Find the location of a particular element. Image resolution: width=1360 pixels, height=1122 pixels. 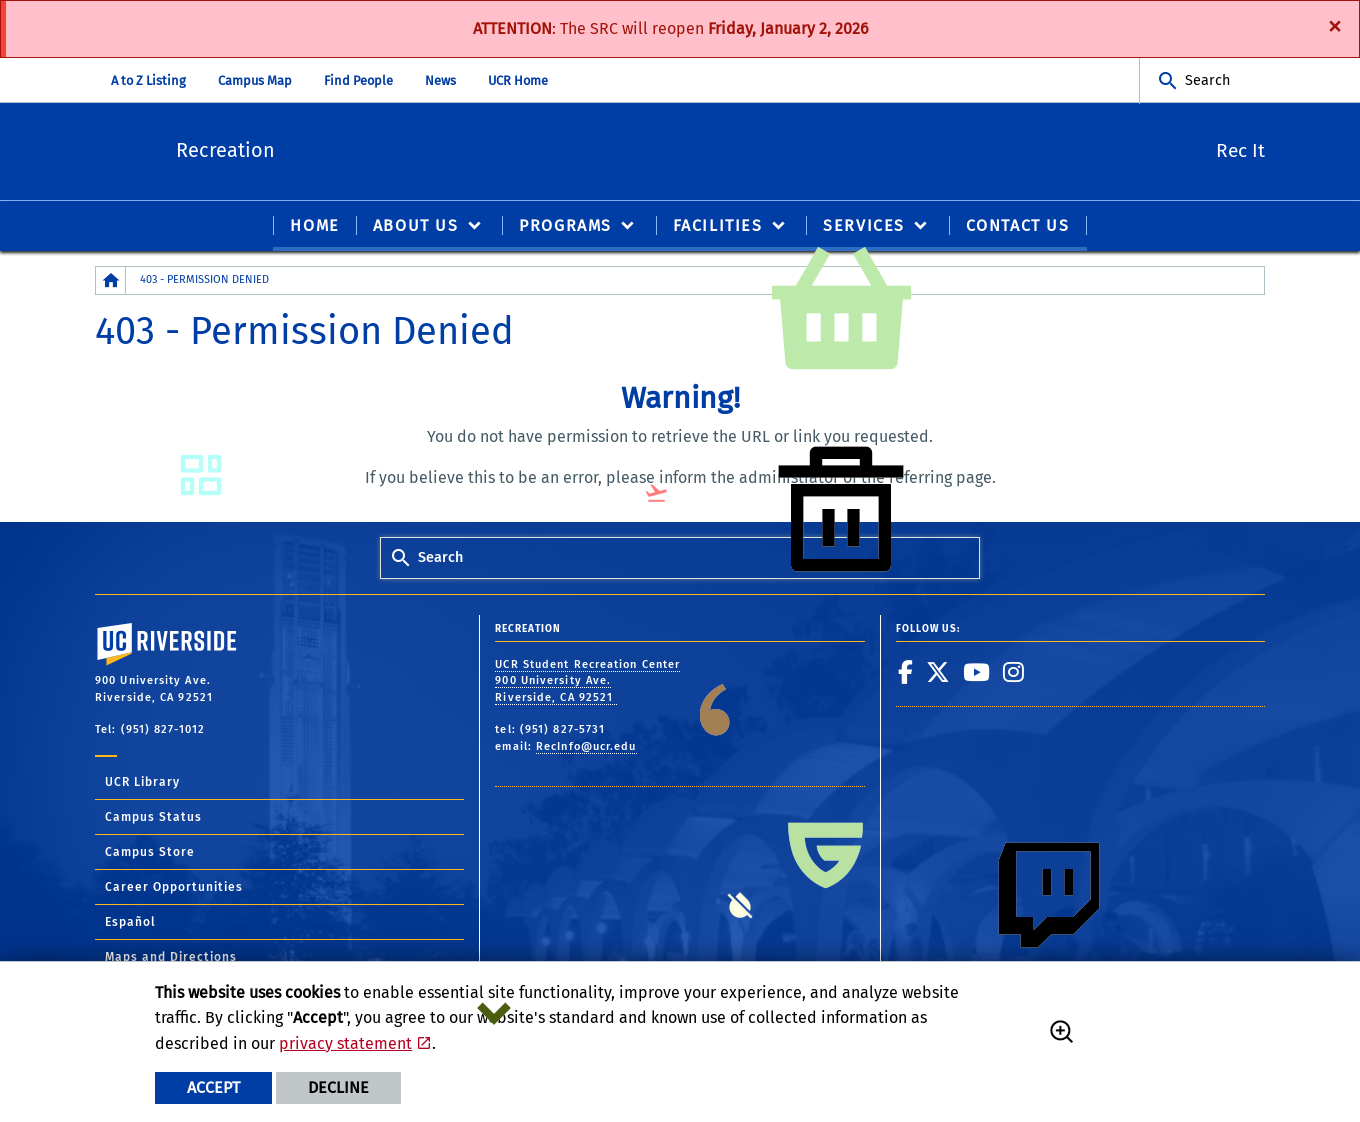

disable blur effect is located at coordinates (740, 906).